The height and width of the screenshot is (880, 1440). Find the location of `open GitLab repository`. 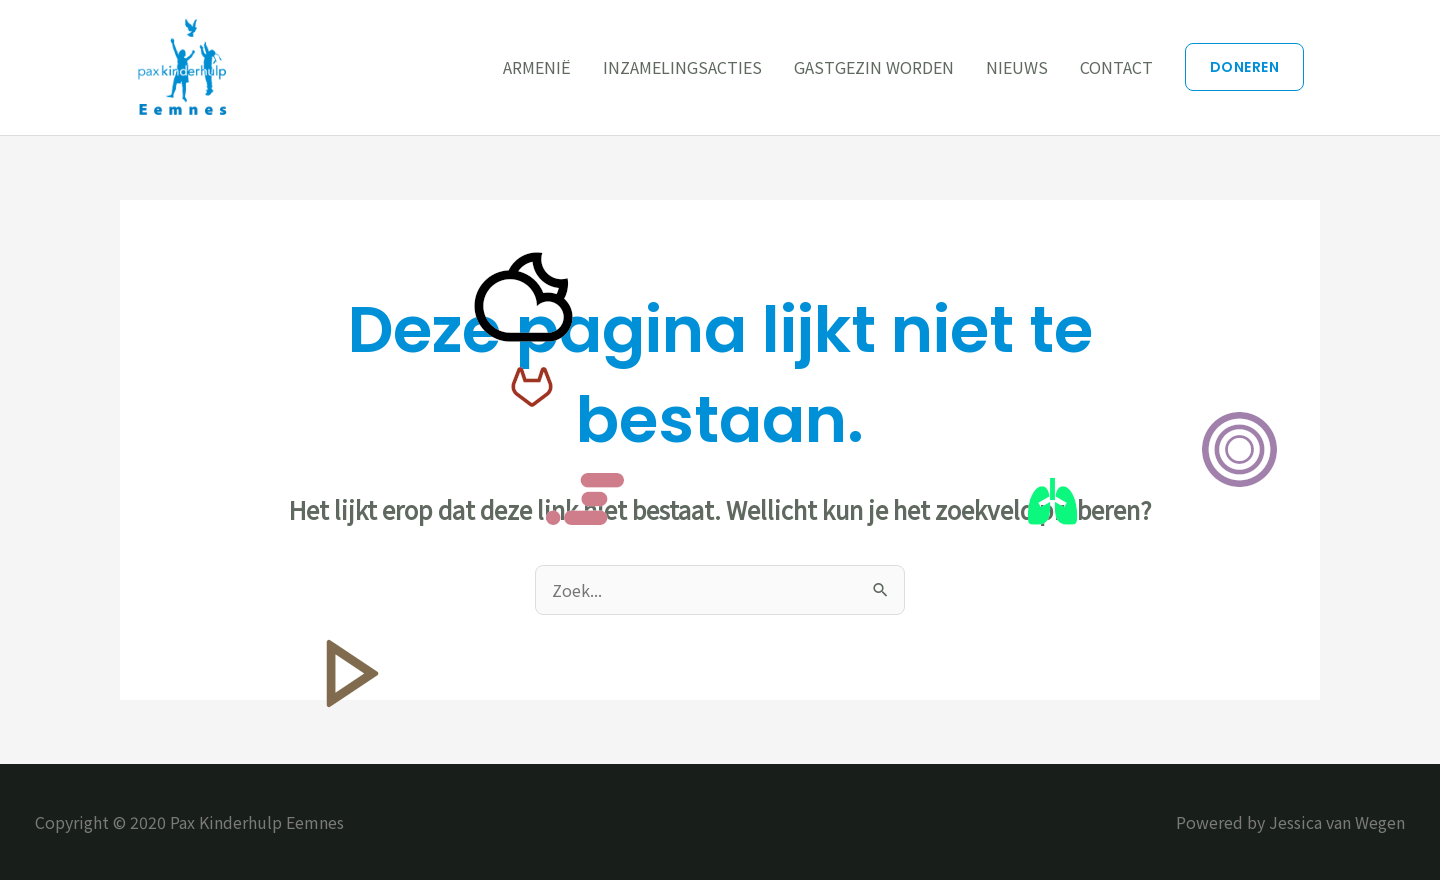

open GitLab repository is located at coordinates (532, 387).